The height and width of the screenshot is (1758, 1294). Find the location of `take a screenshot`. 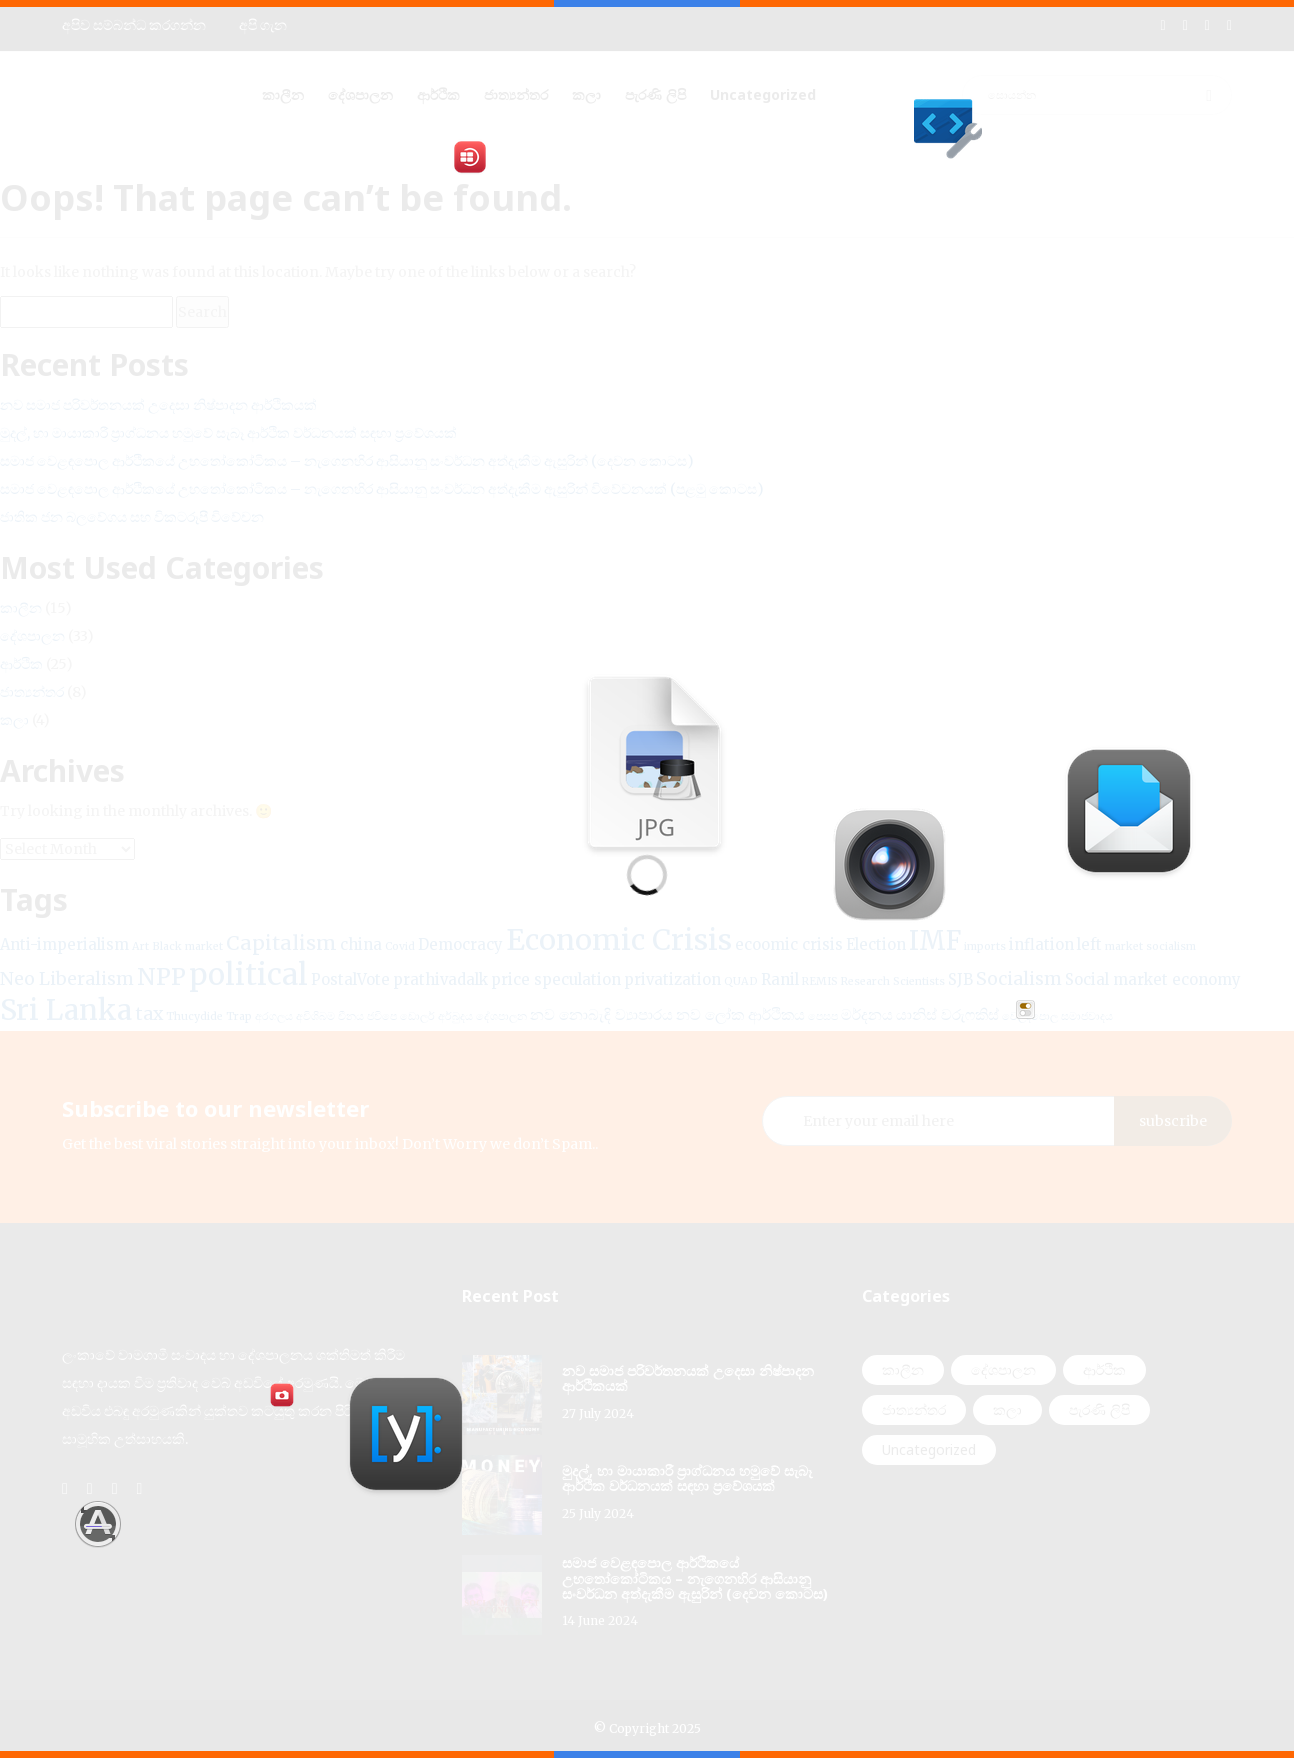

take a screenshot is located at coordinates (282, 1395).